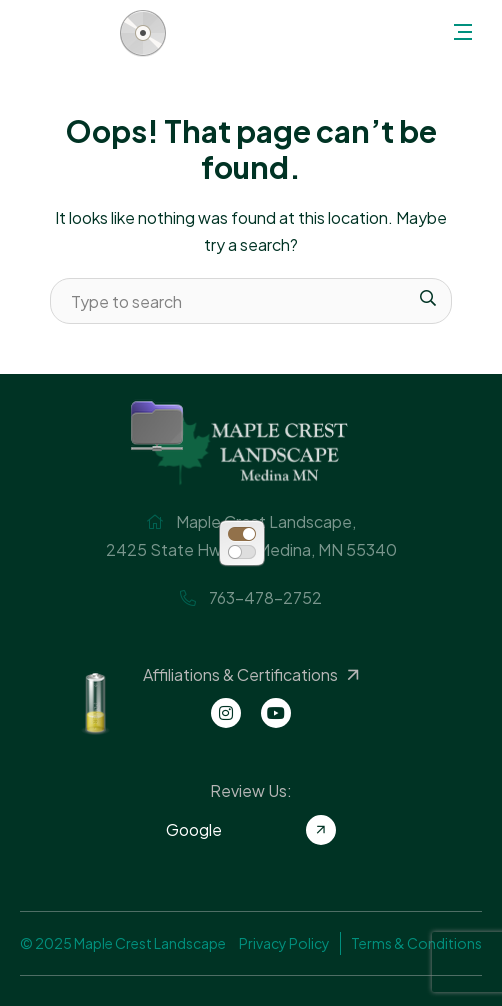  I want to click on open gnome tweaks settings, so click(242, 543).